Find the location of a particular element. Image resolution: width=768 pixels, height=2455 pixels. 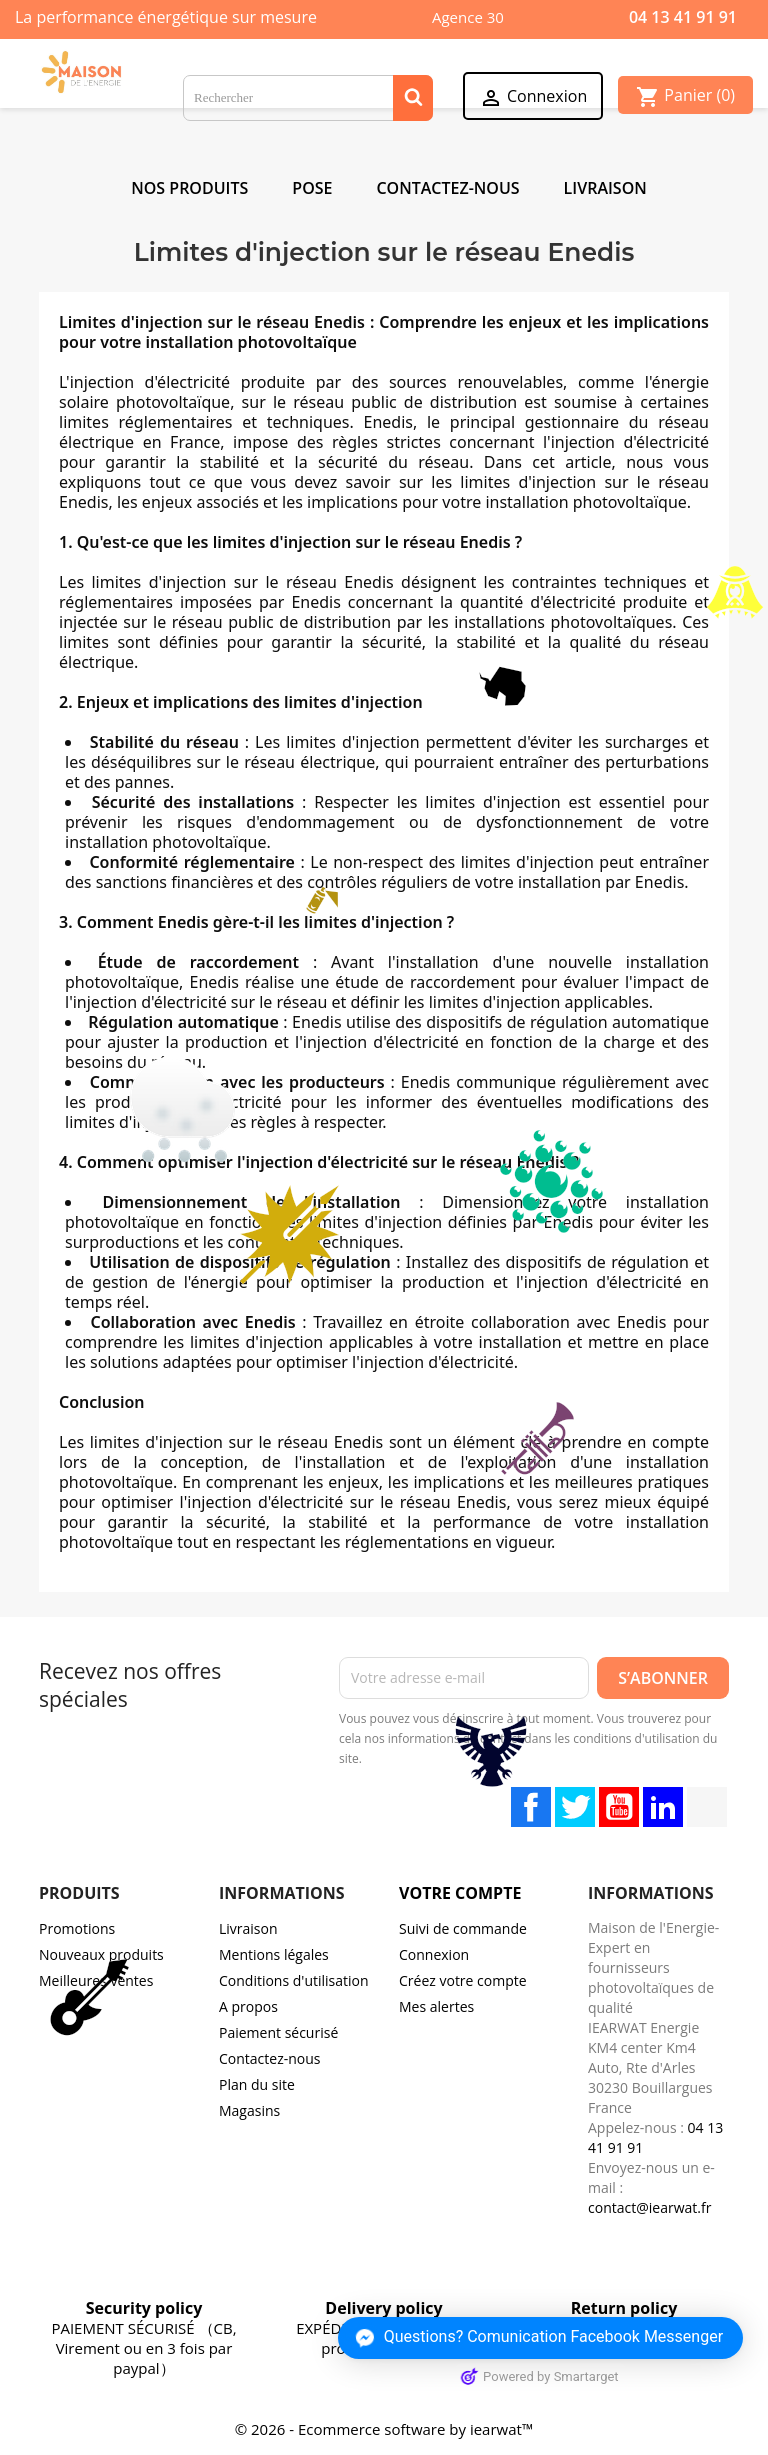

represents a guild, clan, or faction emblem is located at coordinates (490, 1750).